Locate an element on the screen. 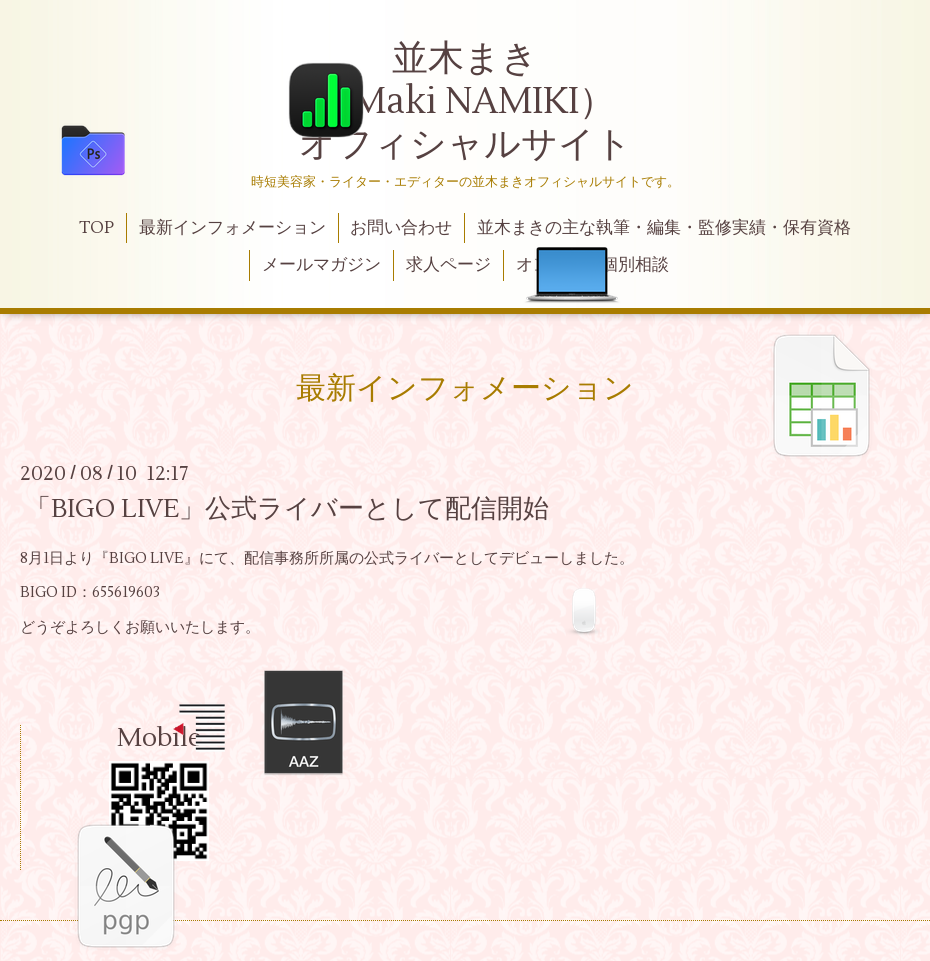 The image size is (930, 961). decrease text indentation is located at coordinates (200, 728).